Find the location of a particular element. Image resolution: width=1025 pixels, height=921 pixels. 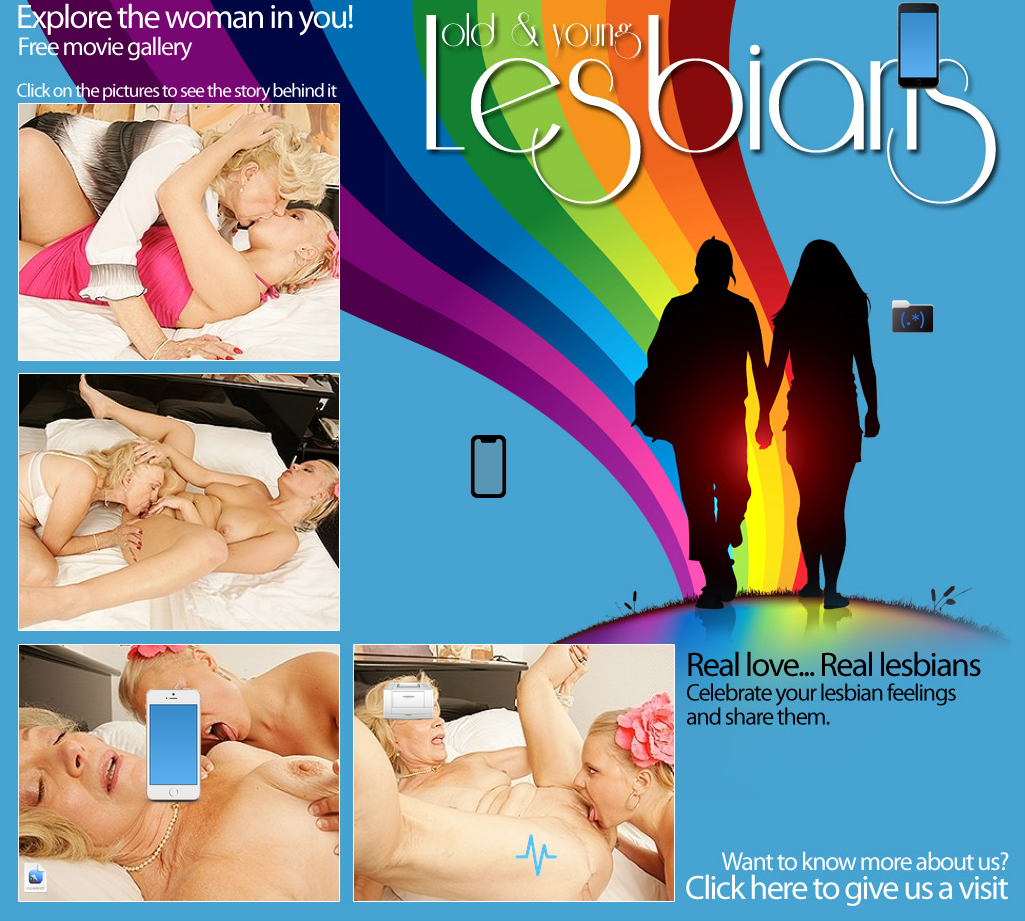

connected iPhone SE device is located at coordinates (173, 746).